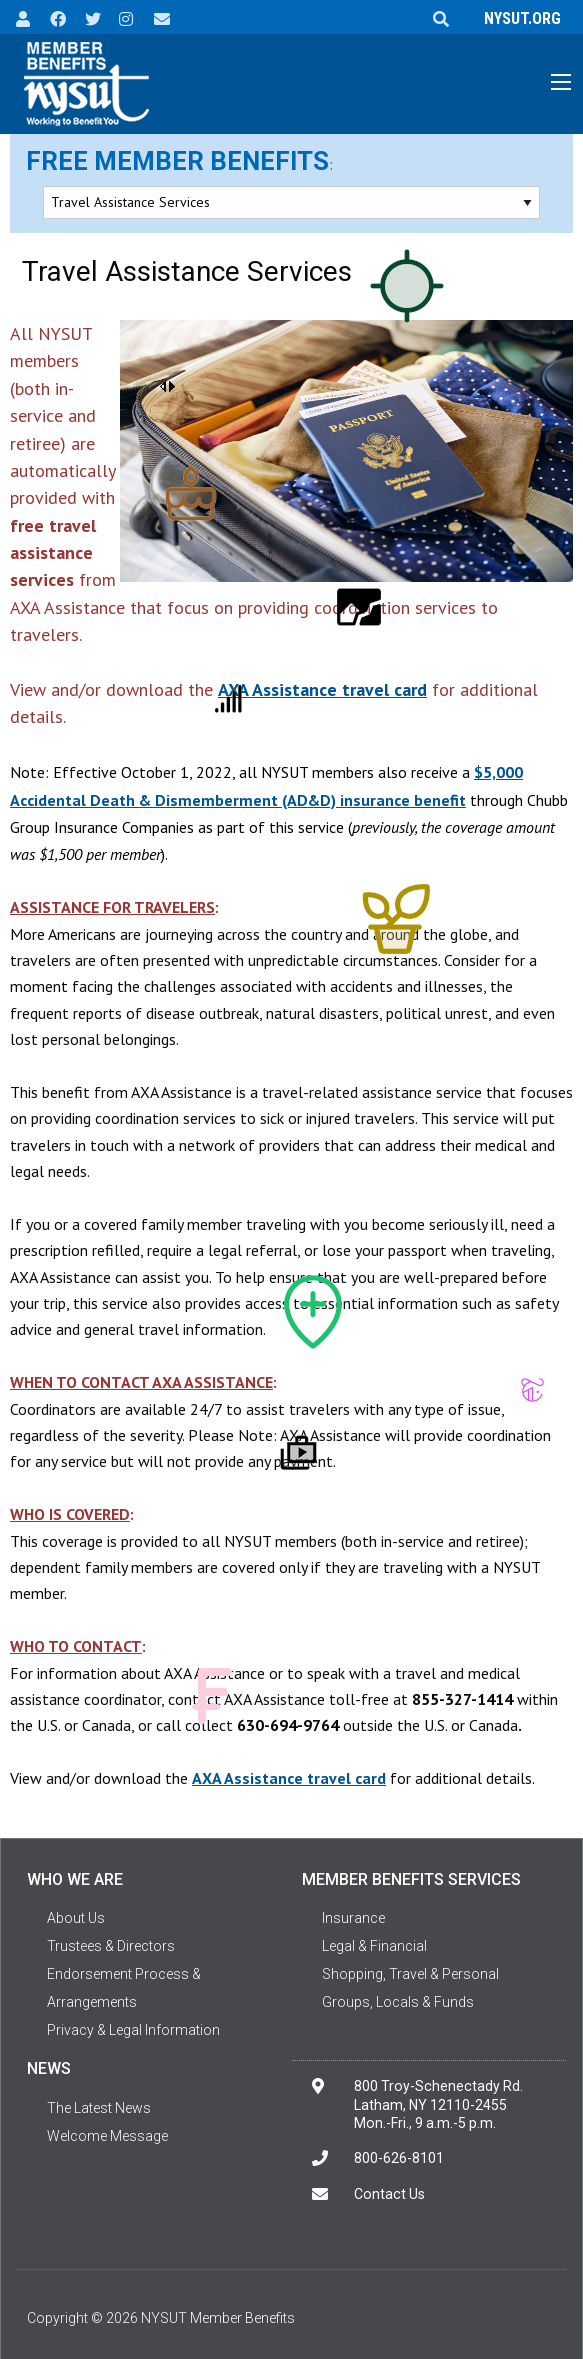 This screenshot has height=2359, width=583. I want to click on switch to the left panel or view, so click(167, 386).